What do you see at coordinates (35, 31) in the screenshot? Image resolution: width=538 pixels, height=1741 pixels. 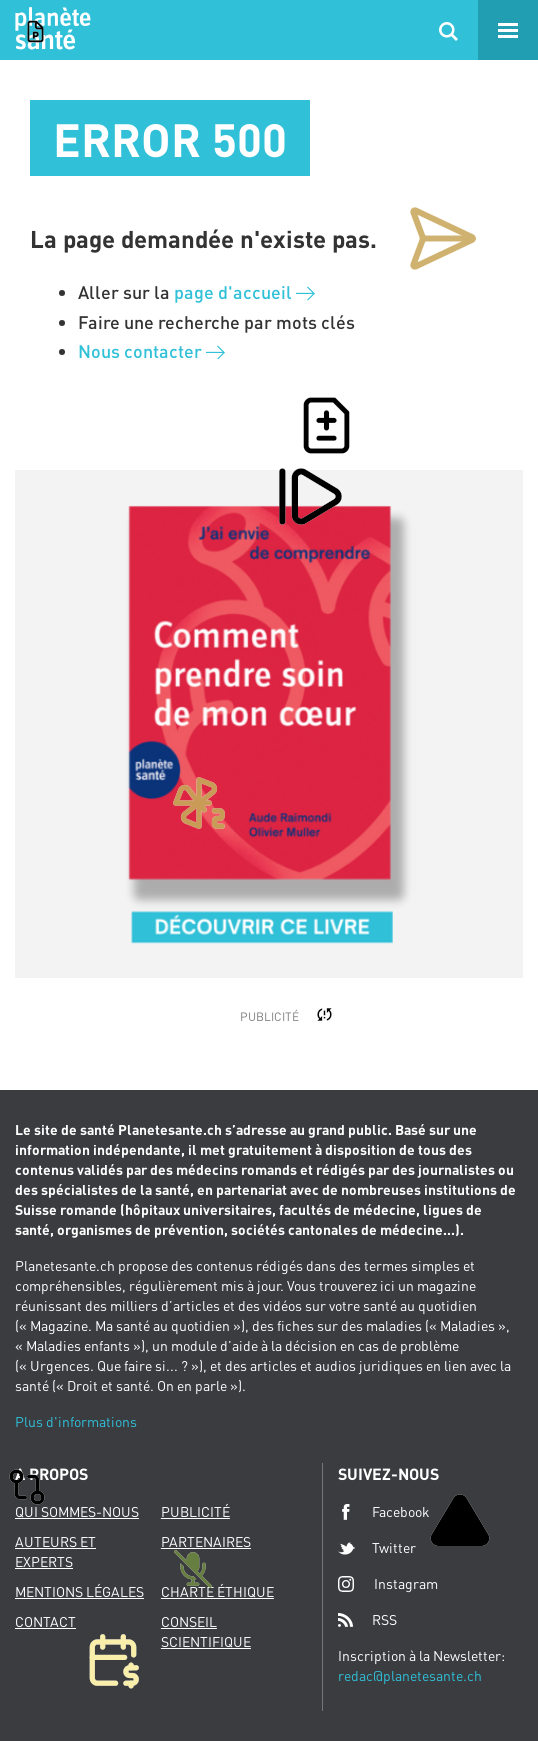 I see `open a powerpoint file` at bounding box center [35, 31].